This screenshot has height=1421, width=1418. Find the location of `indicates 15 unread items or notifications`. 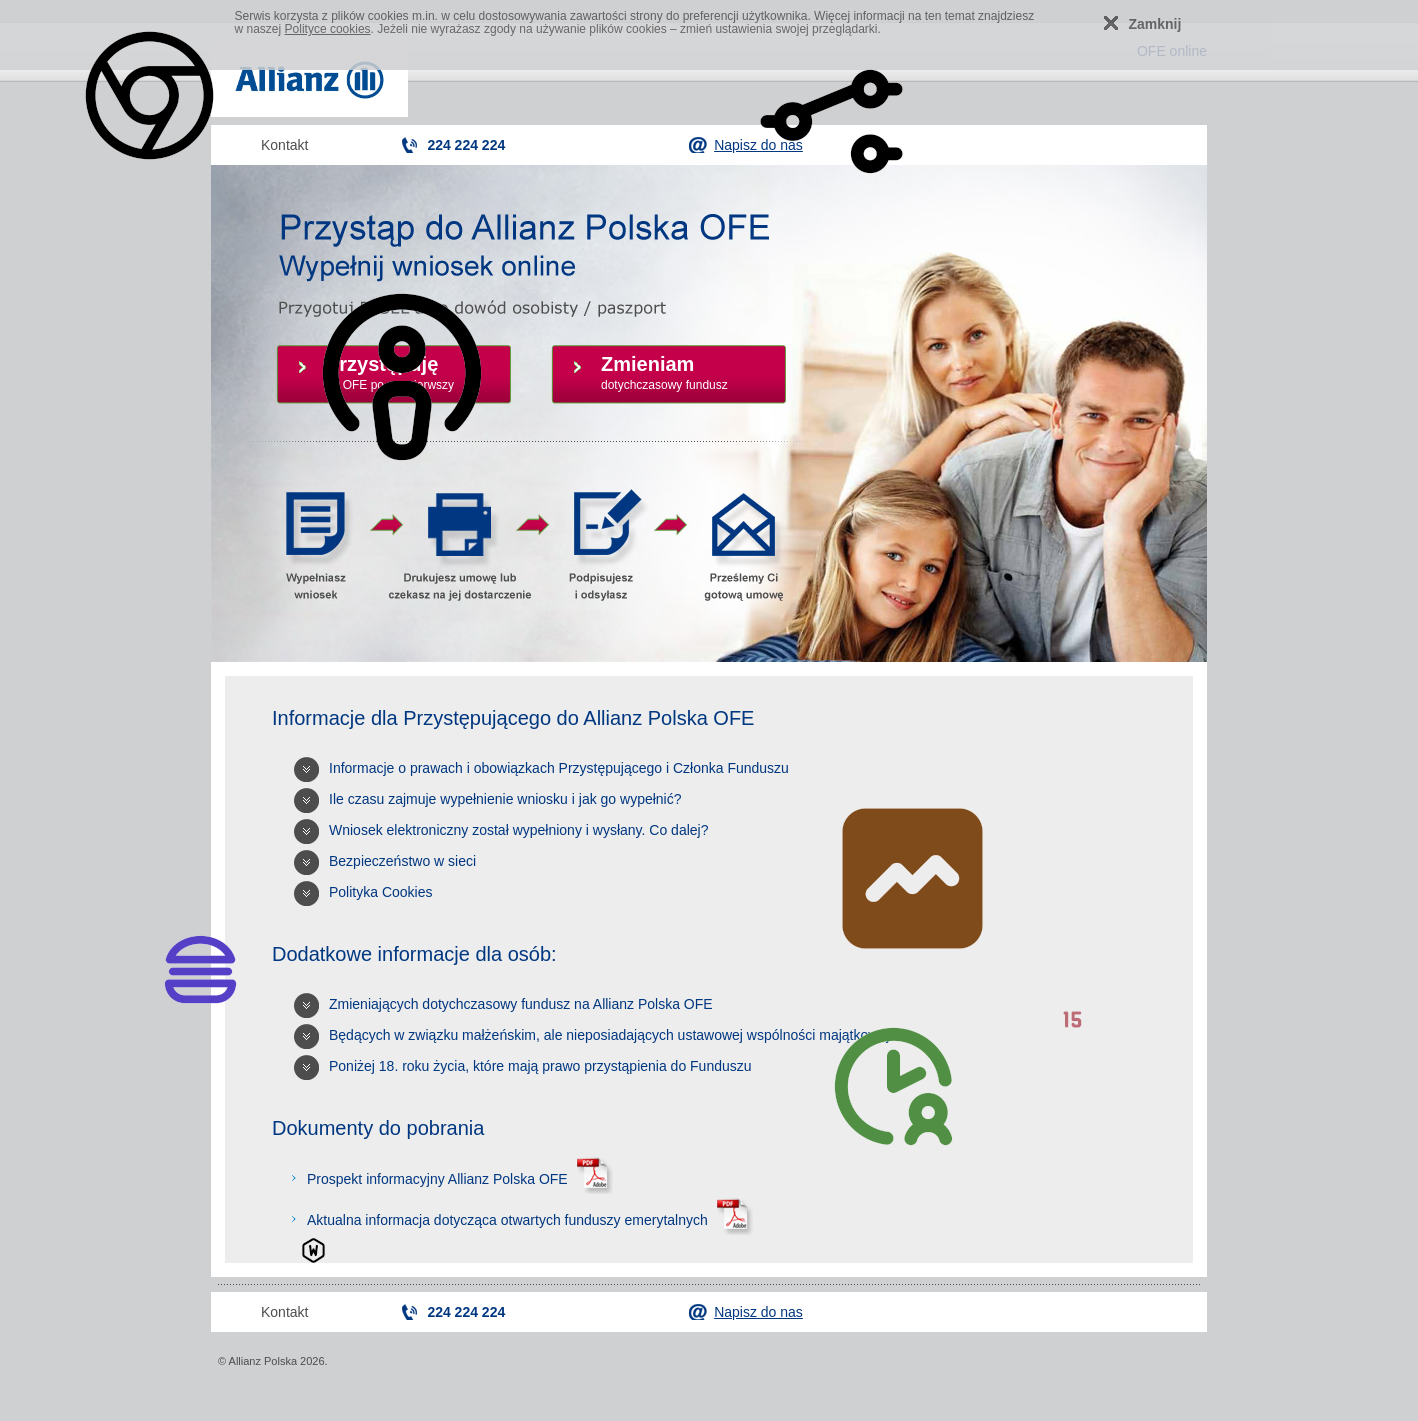

indicates 15 unread items or notifications is located at coordinates (1071, 1019).